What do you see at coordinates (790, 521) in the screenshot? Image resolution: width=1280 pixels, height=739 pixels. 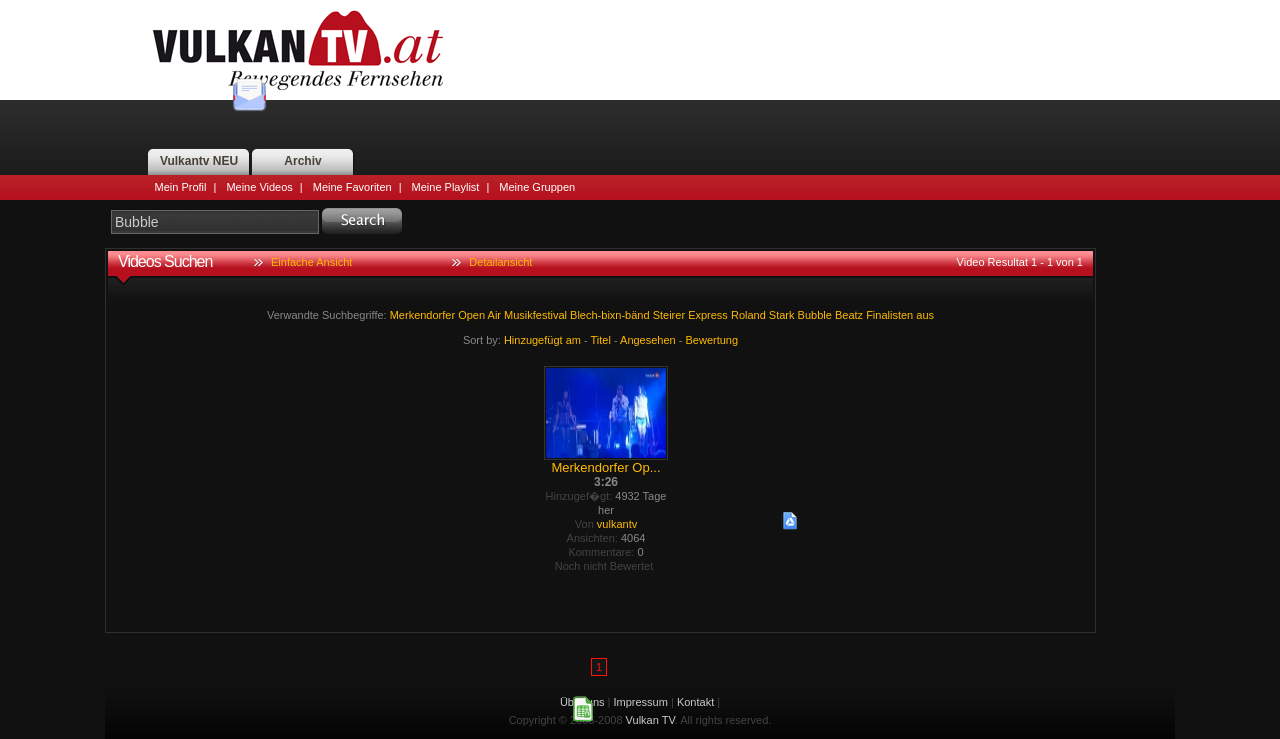 I see `a google drive shortcut or linked file` at bounding box center [790, 521].